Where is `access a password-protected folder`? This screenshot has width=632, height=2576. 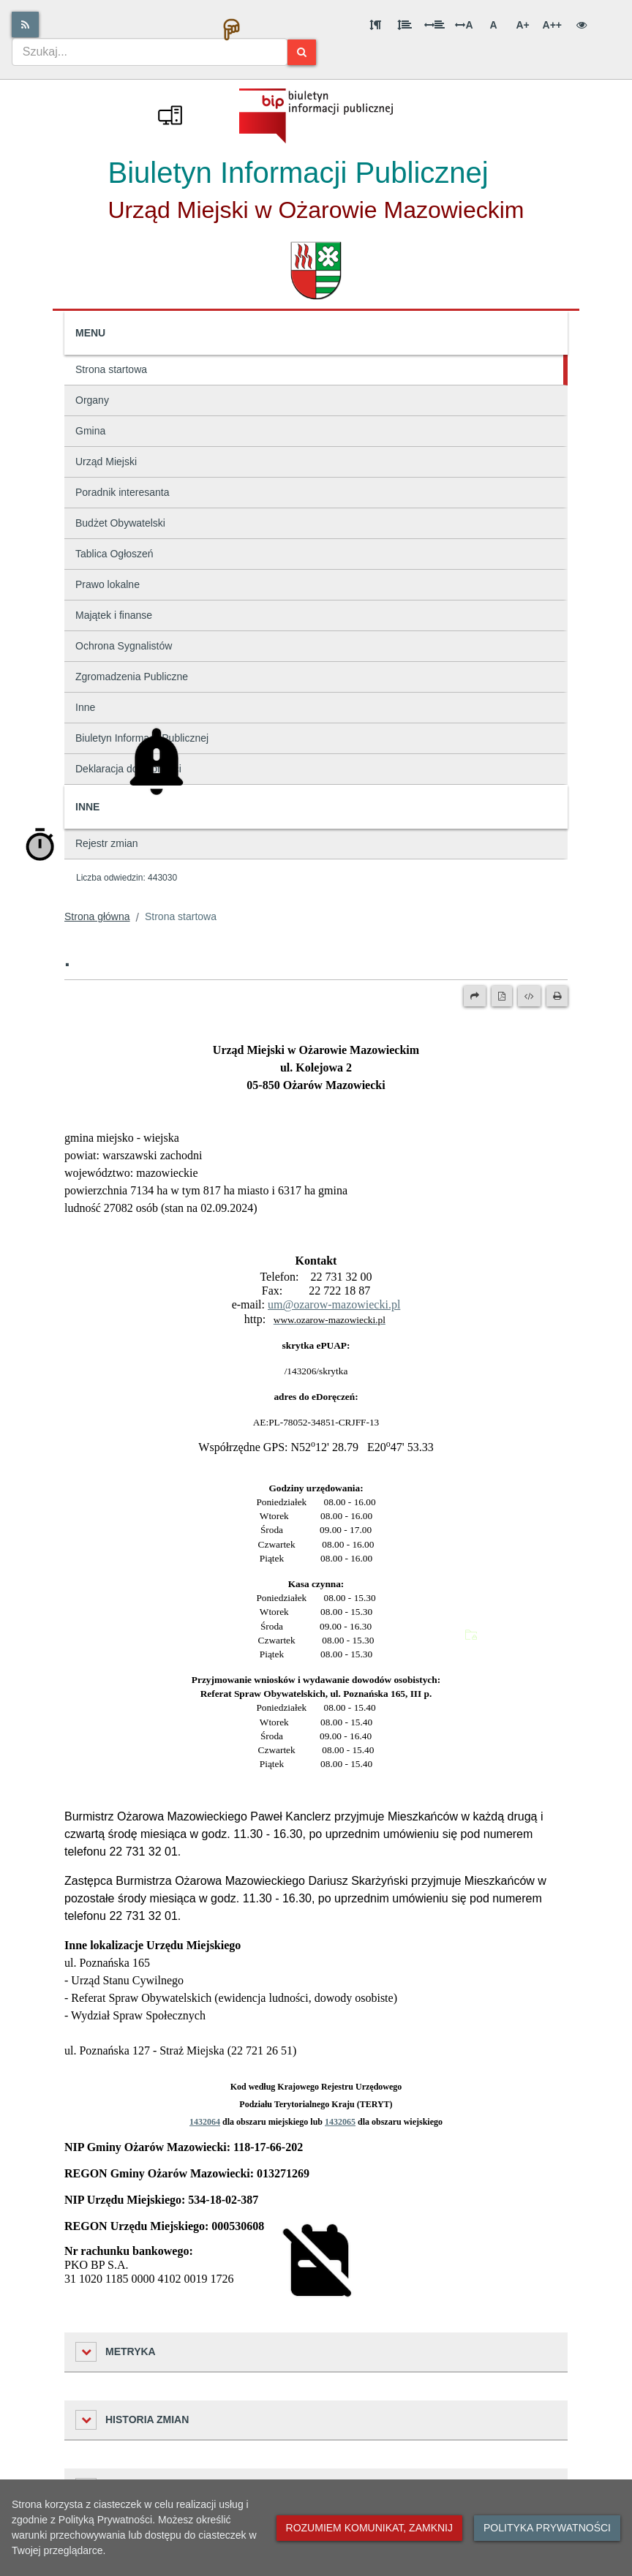
access a password-protected folder is located at coordinates (471, 1635).